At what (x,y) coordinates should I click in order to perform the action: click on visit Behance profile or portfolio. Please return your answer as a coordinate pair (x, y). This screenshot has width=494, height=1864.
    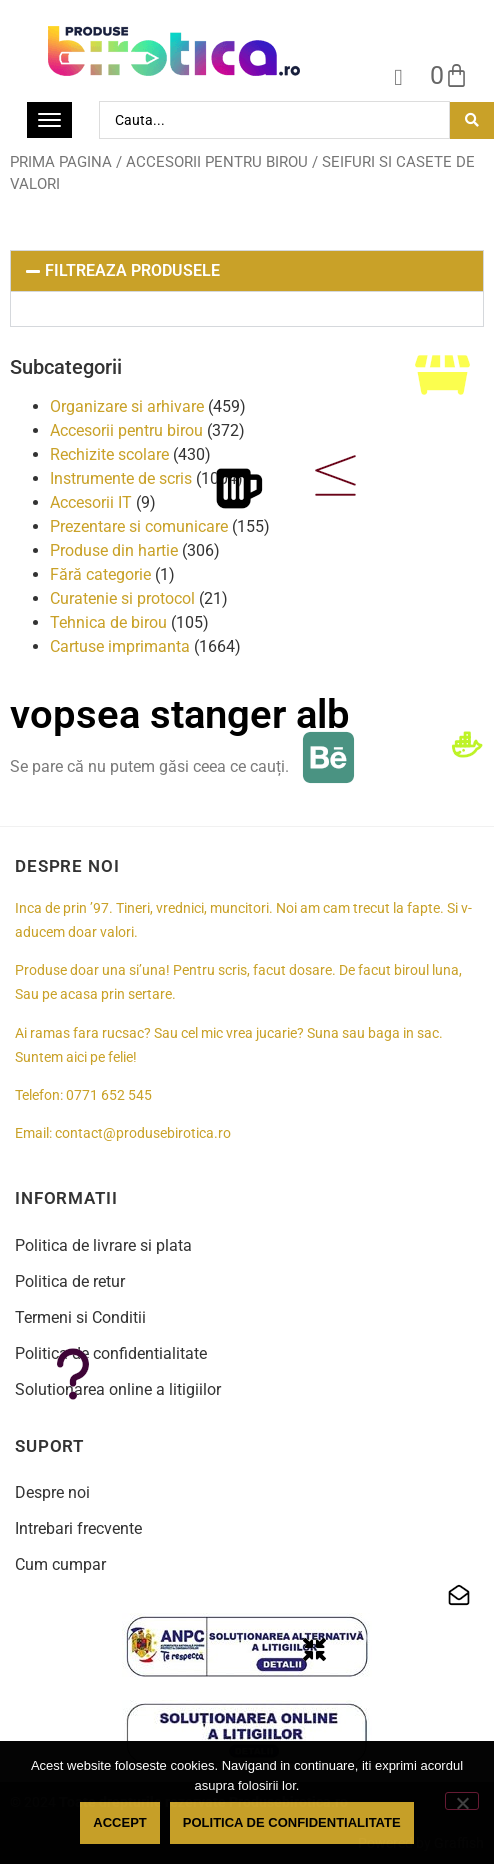
    Looking at the image, I should click on (328, 757).